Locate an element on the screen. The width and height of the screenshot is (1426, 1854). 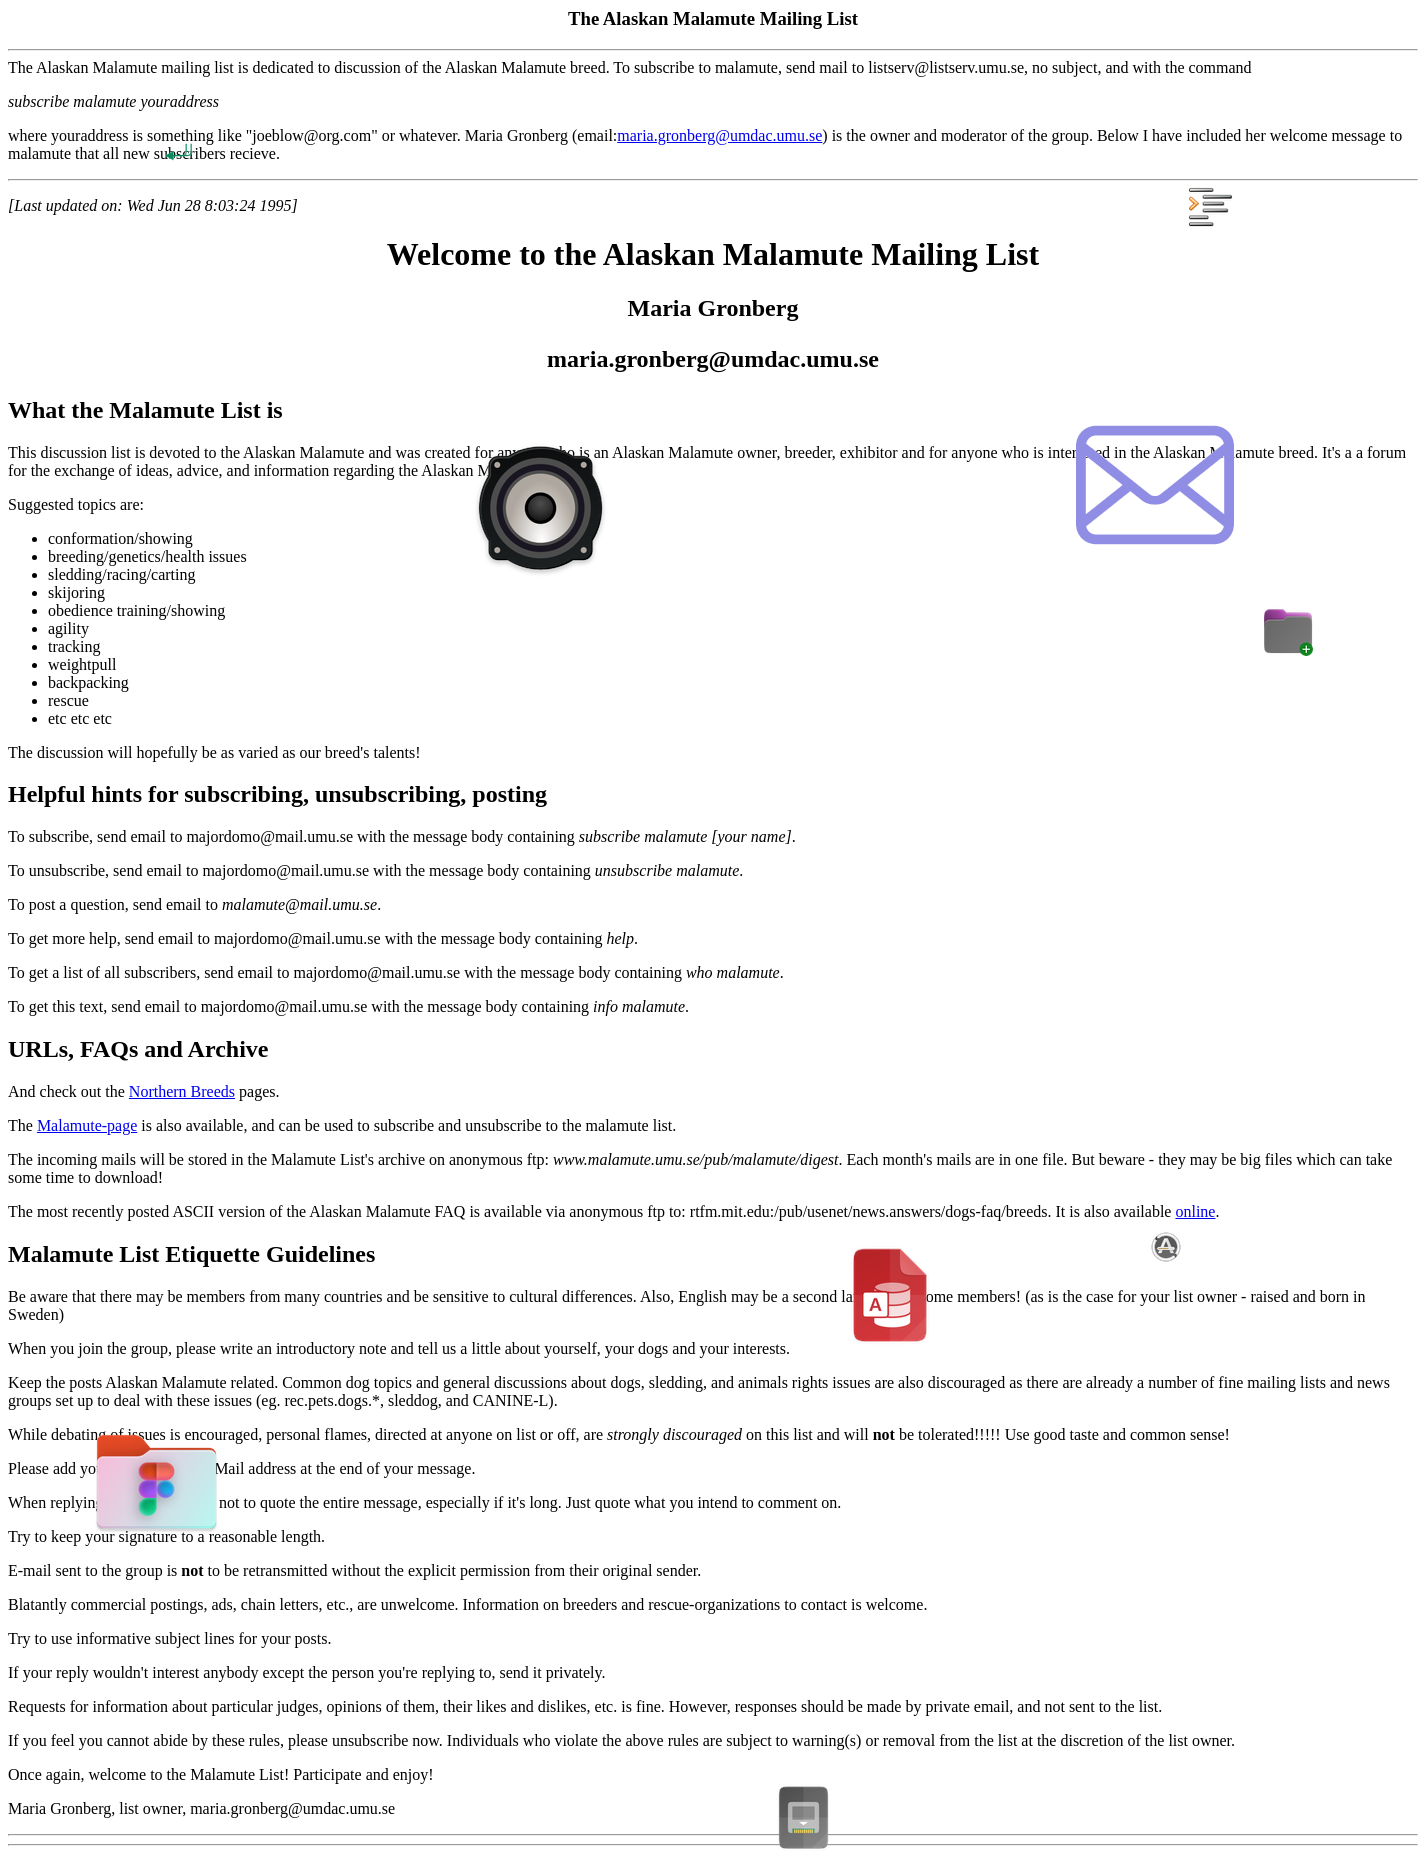
create a new folder is located at coordinates (1288, 631).